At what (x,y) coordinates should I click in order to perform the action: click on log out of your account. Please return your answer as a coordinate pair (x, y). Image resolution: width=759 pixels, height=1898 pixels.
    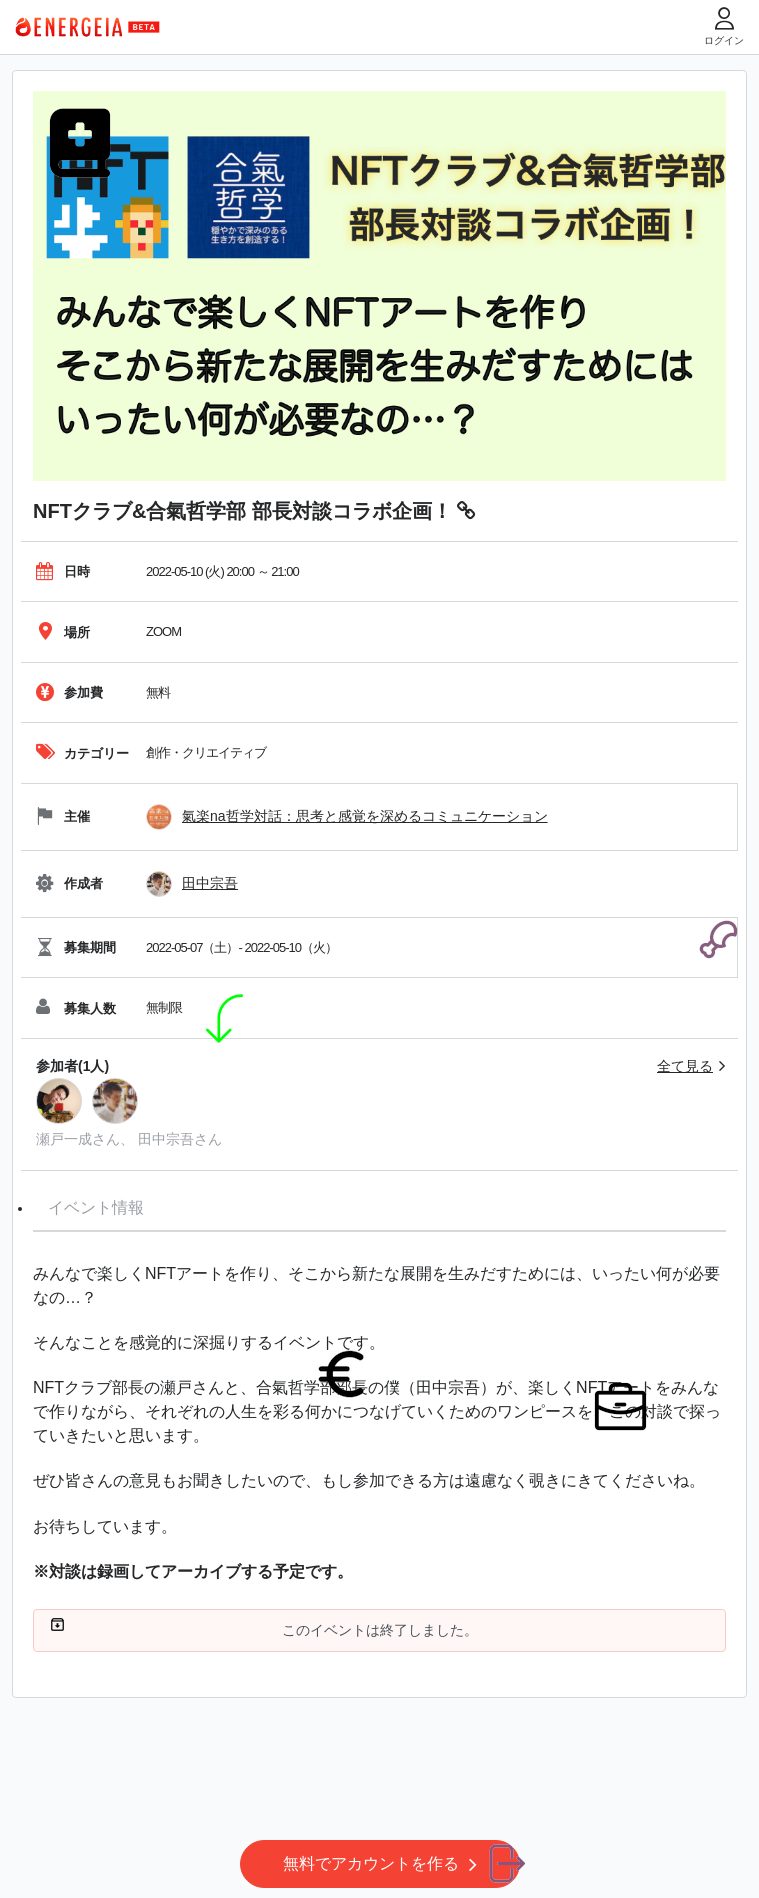
    Looking at the image, I should click on (504, 1863).